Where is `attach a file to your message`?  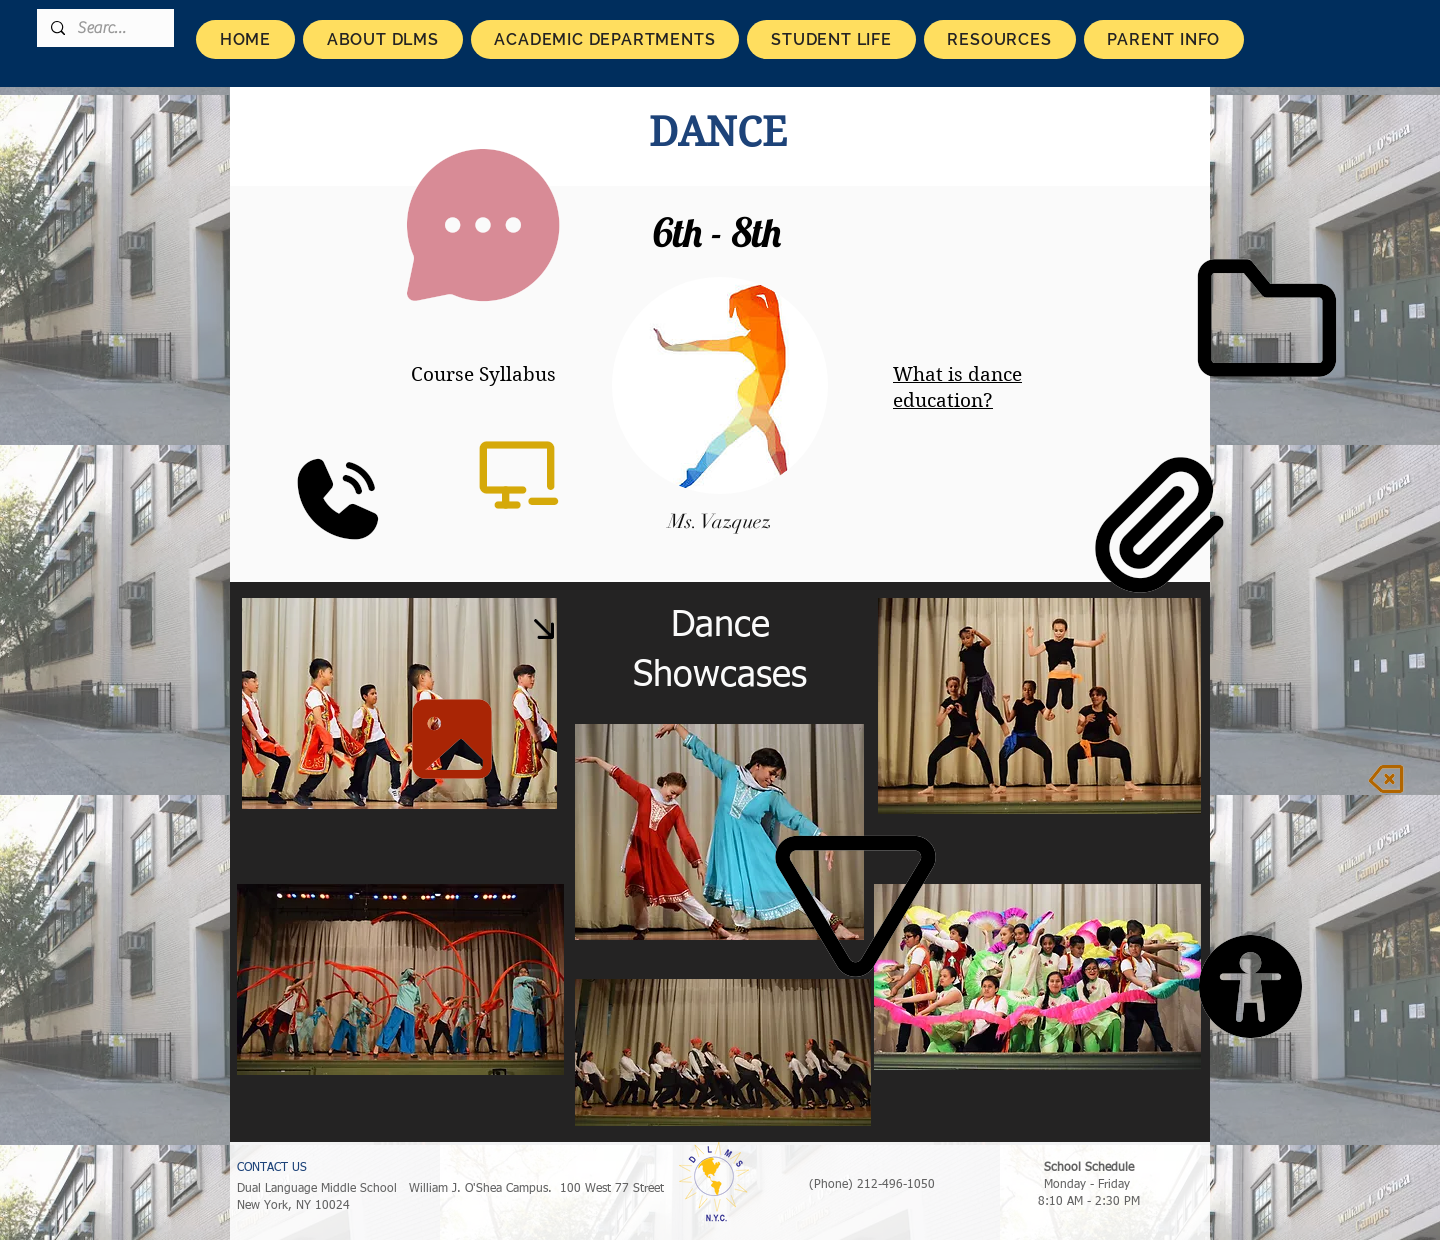
attach a file to your message is located at coordinates (1159, 528).